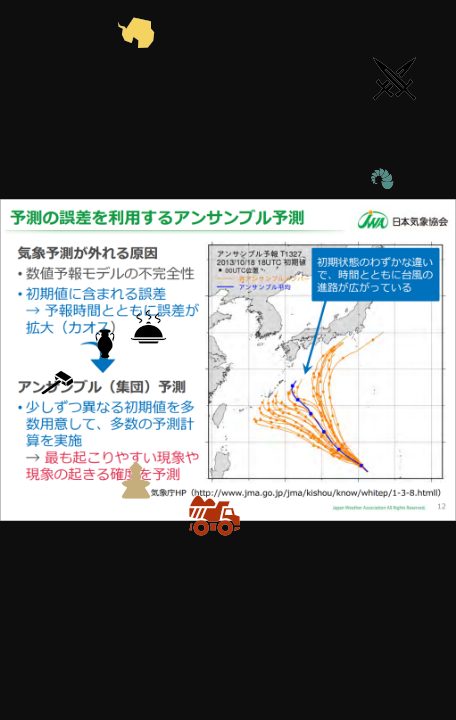 The image size is (456, 720). What do you see at coordinates (382, 179) in the screenshot?
I see `access cooking or food preparation menu` at bounding box center [382, 179].